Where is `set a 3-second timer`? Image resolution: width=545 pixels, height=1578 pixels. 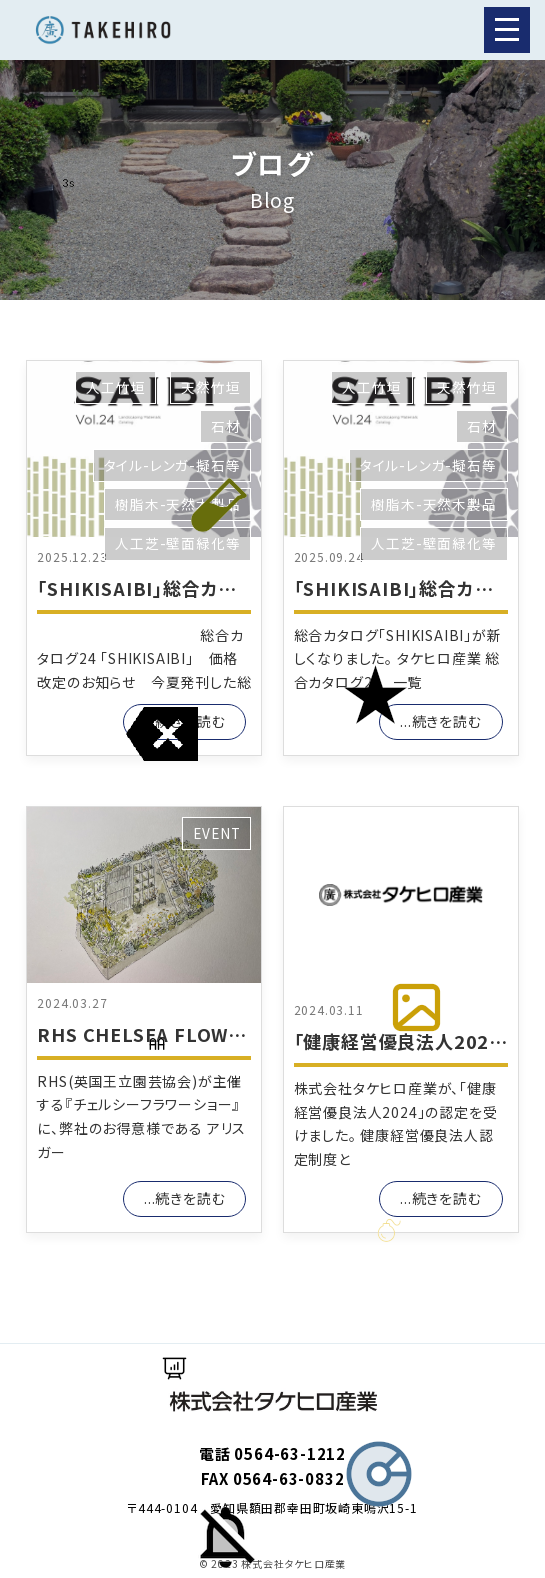
set a 3-second timer is located at coordinates (68, 183).